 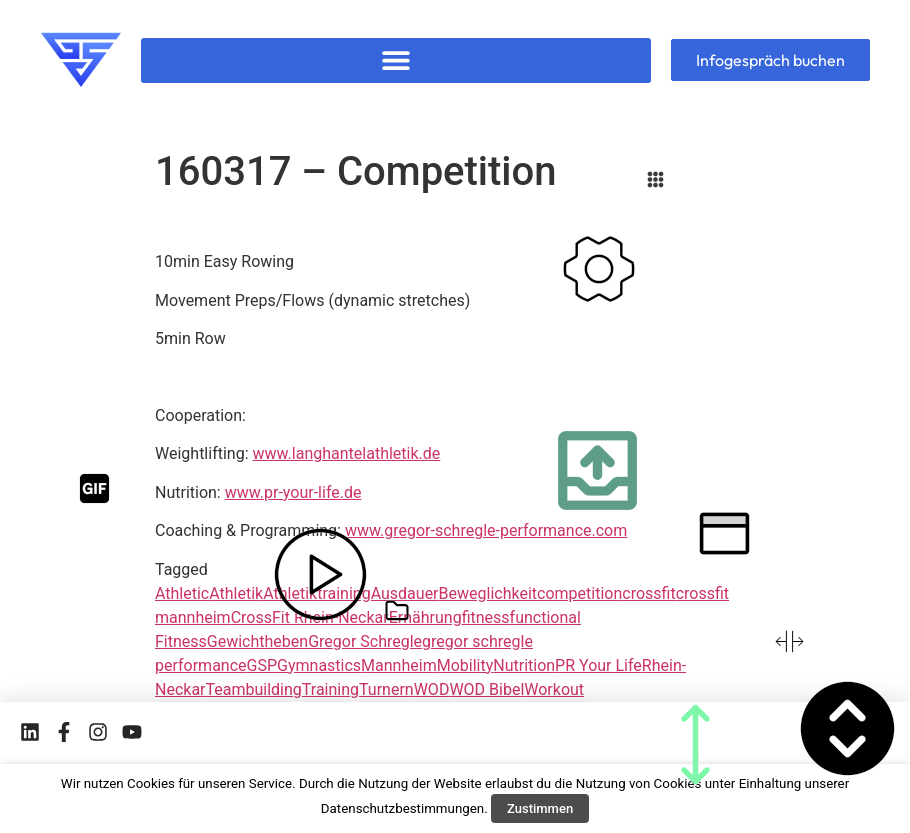 I want to click on adjust vertical size or height, so click(x=695, y=744).